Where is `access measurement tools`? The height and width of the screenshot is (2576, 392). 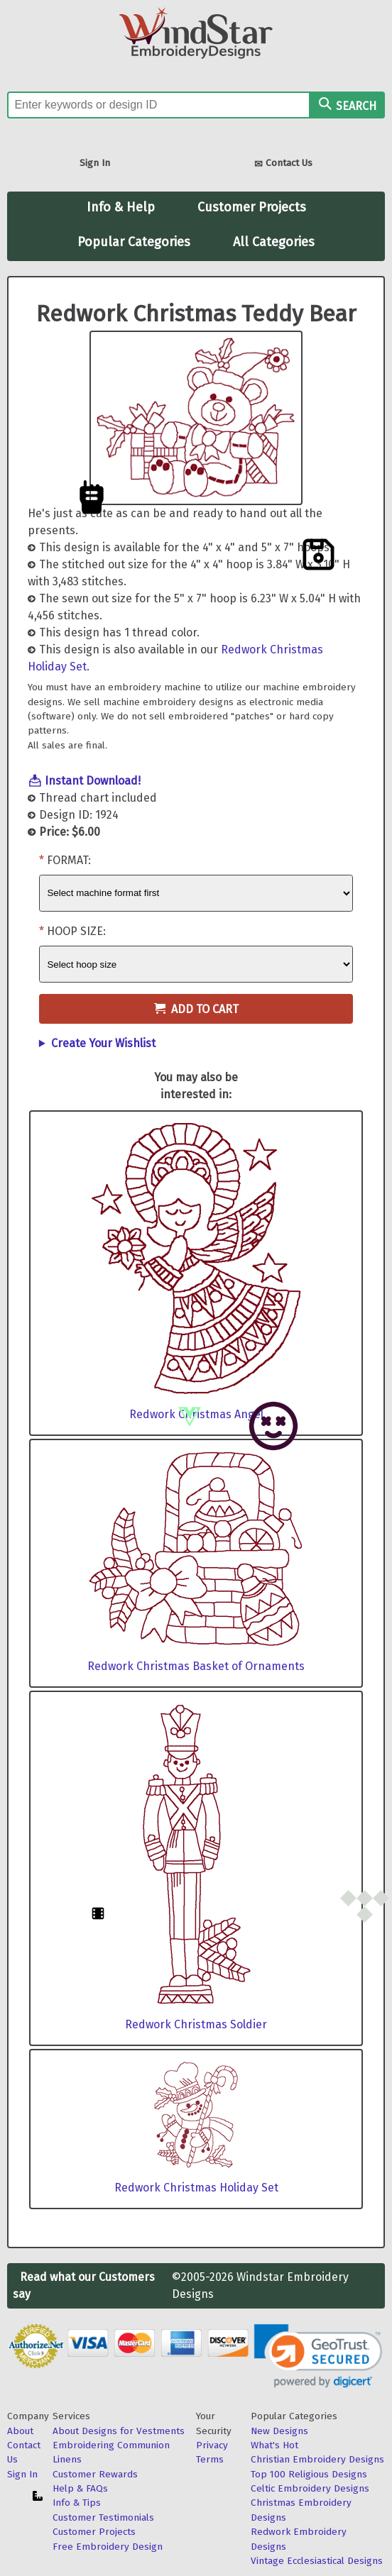 access measurement tools is located at coordinates (38, 2496).